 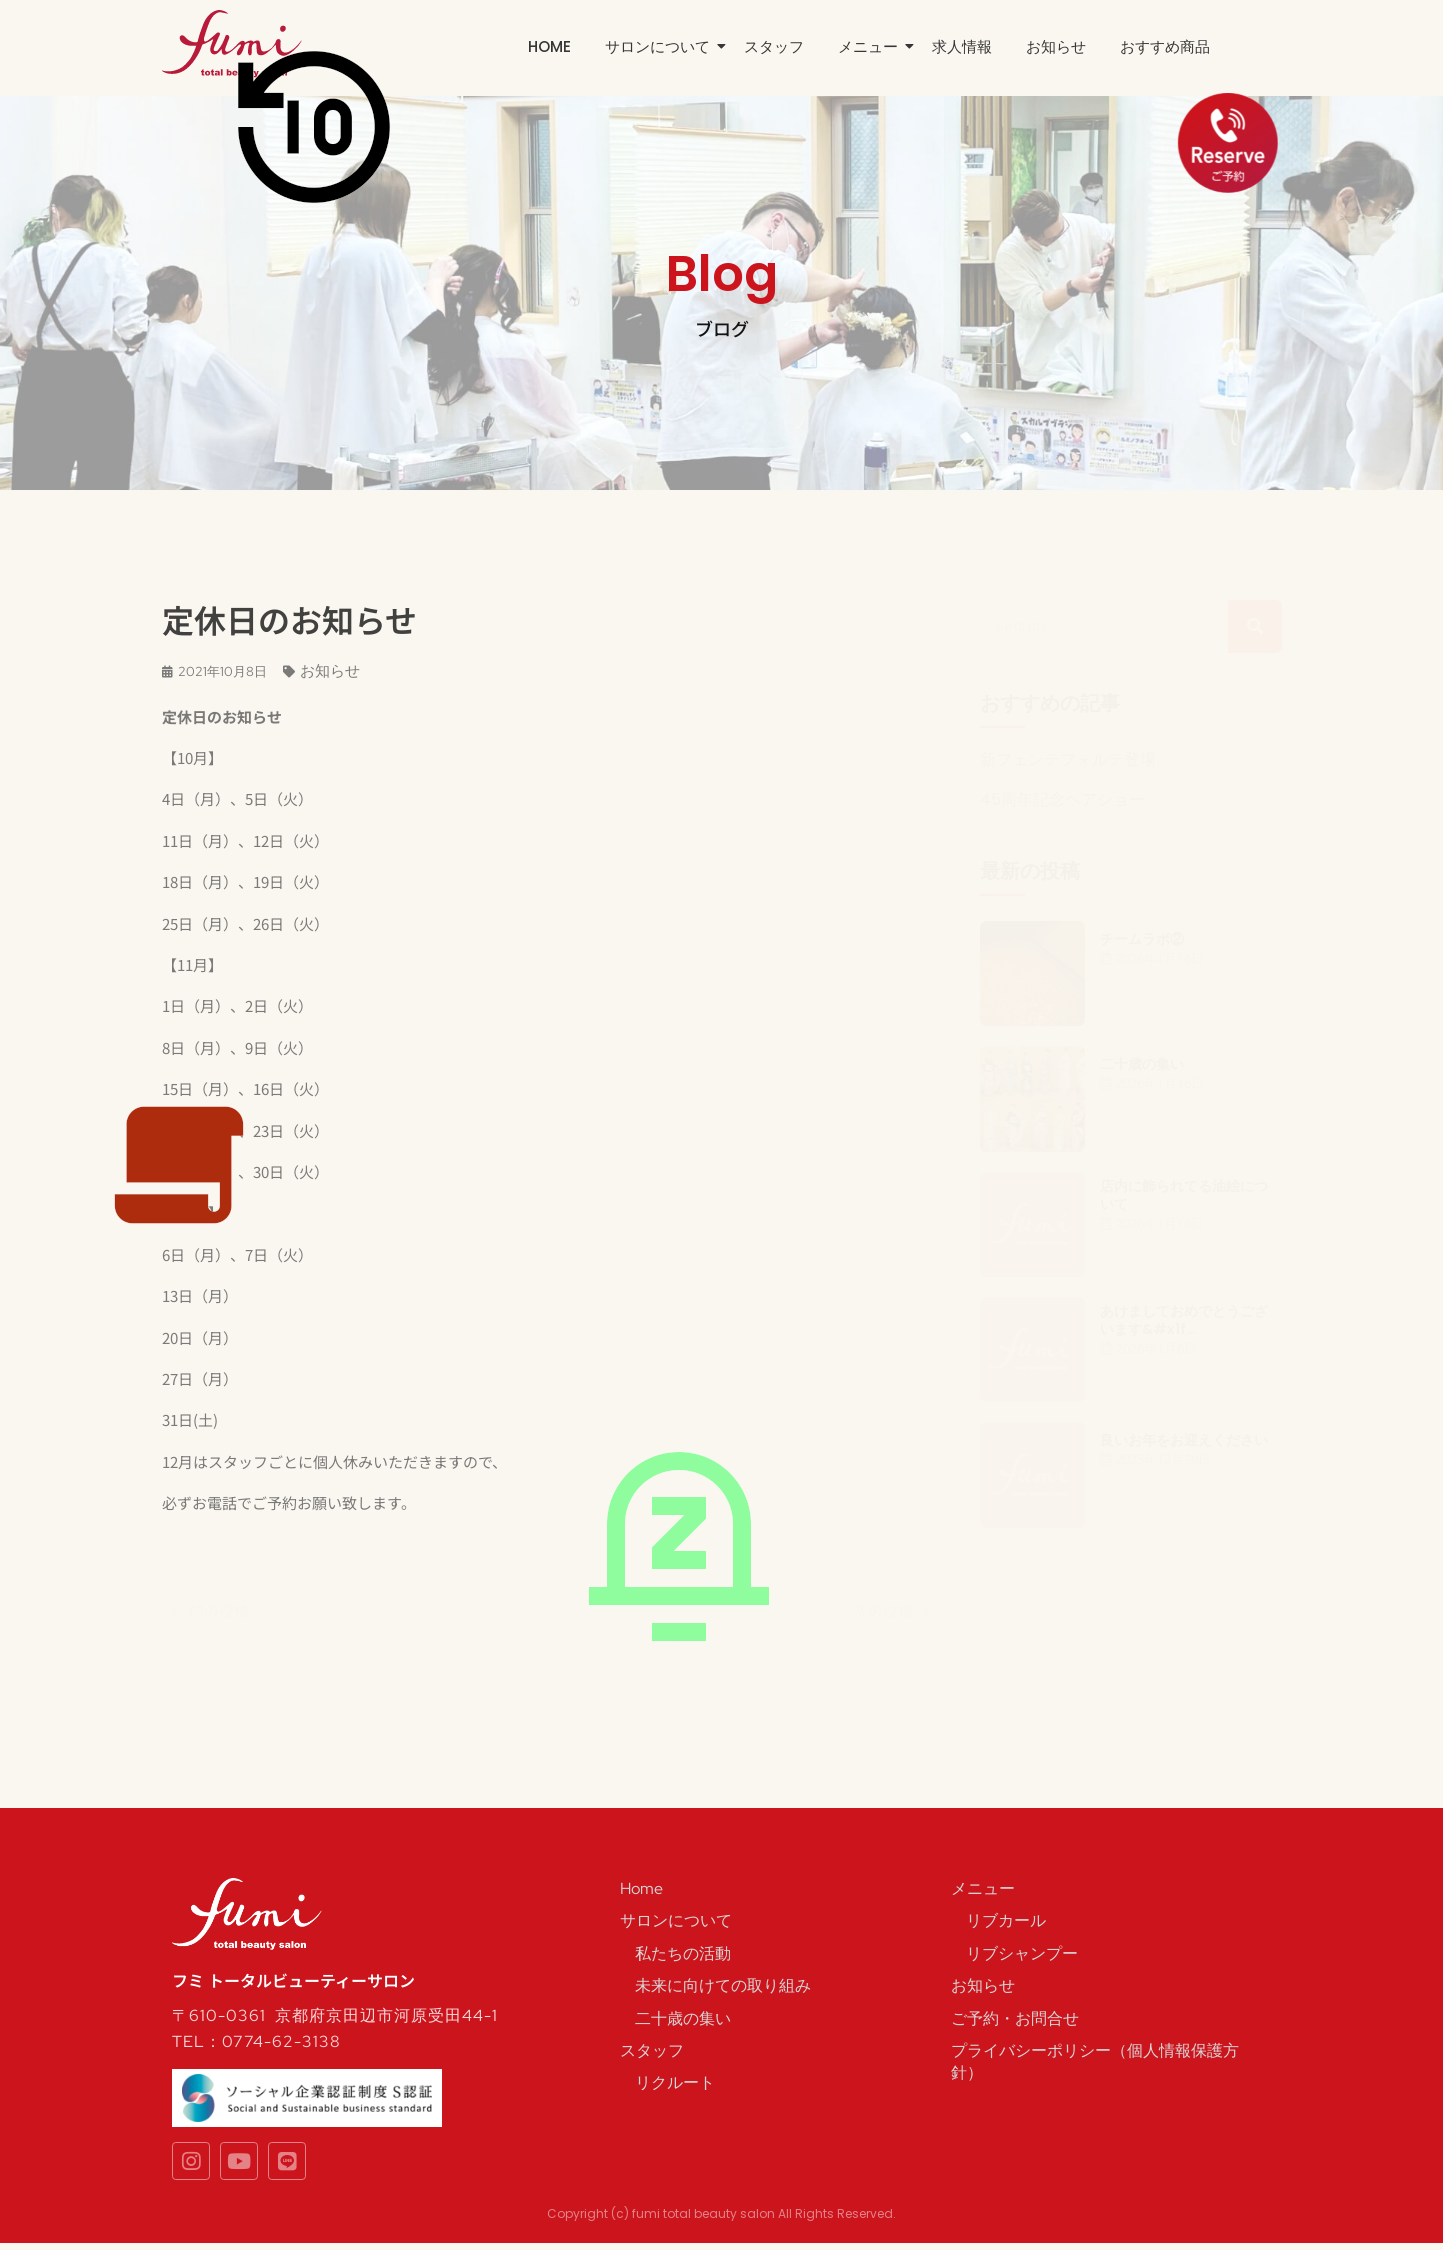 I want to click on snooze notifications temporarily, so click(x=679, y=1542).